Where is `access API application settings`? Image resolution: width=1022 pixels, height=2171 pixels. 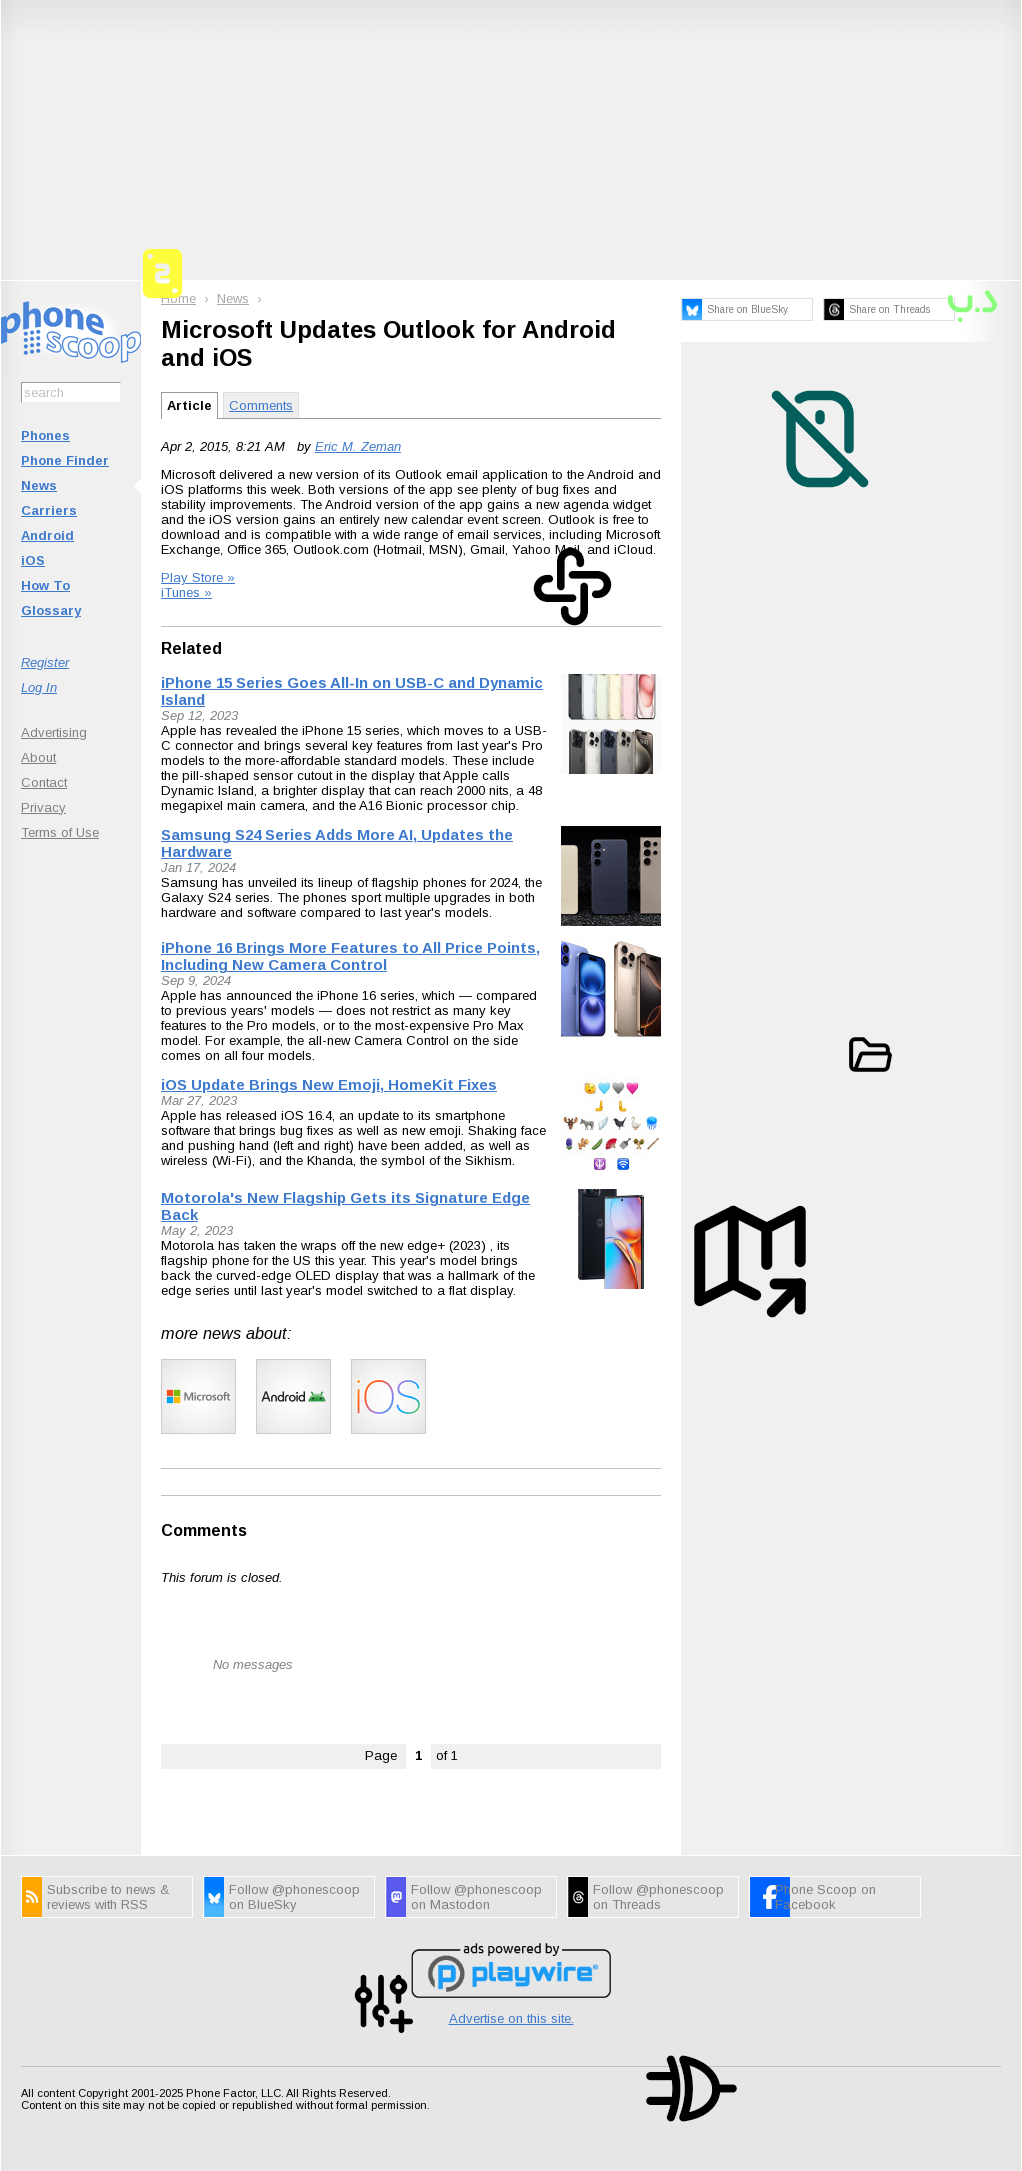
access API application settings is located at coordinates (572, 586).